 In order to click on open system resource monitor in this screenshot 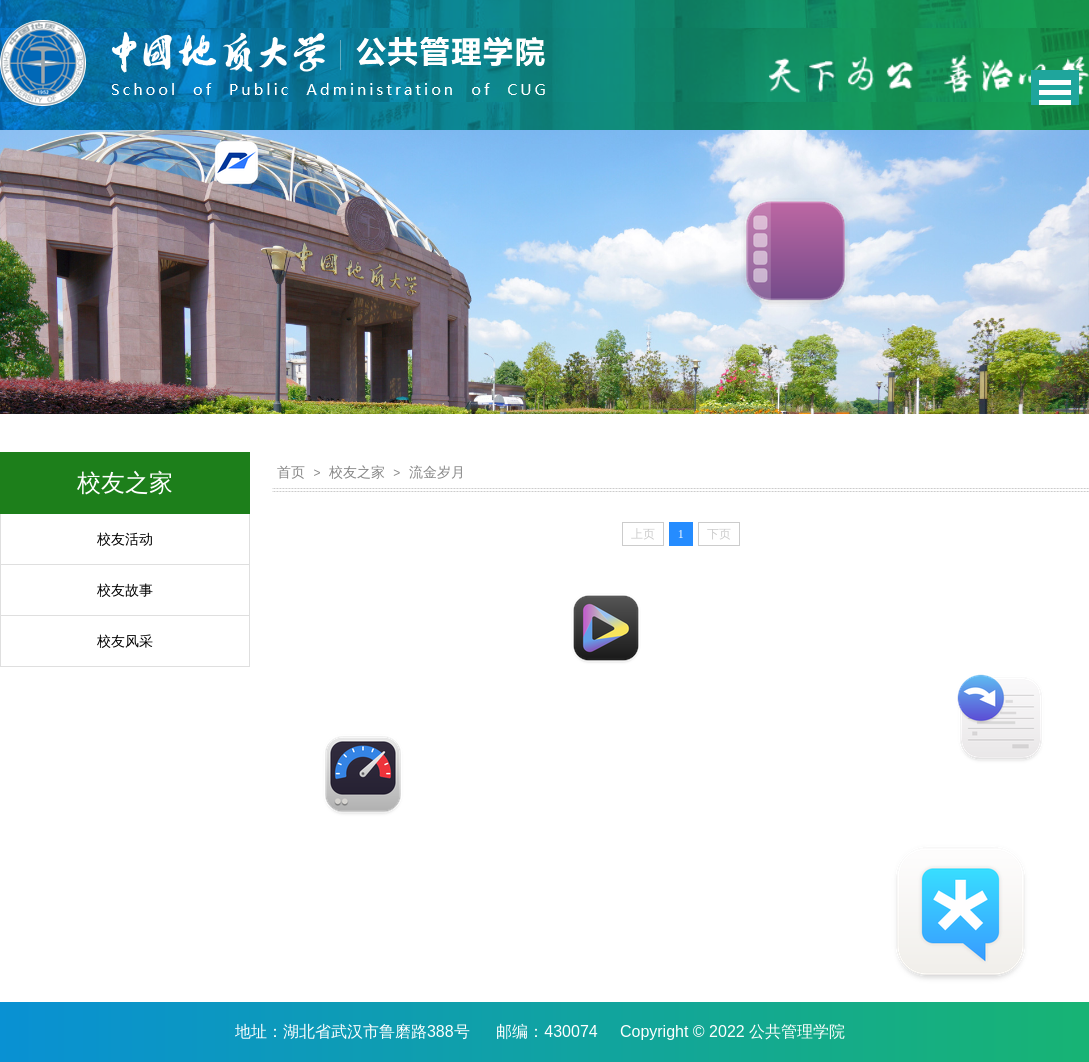, I will do `click(363, 774)`.